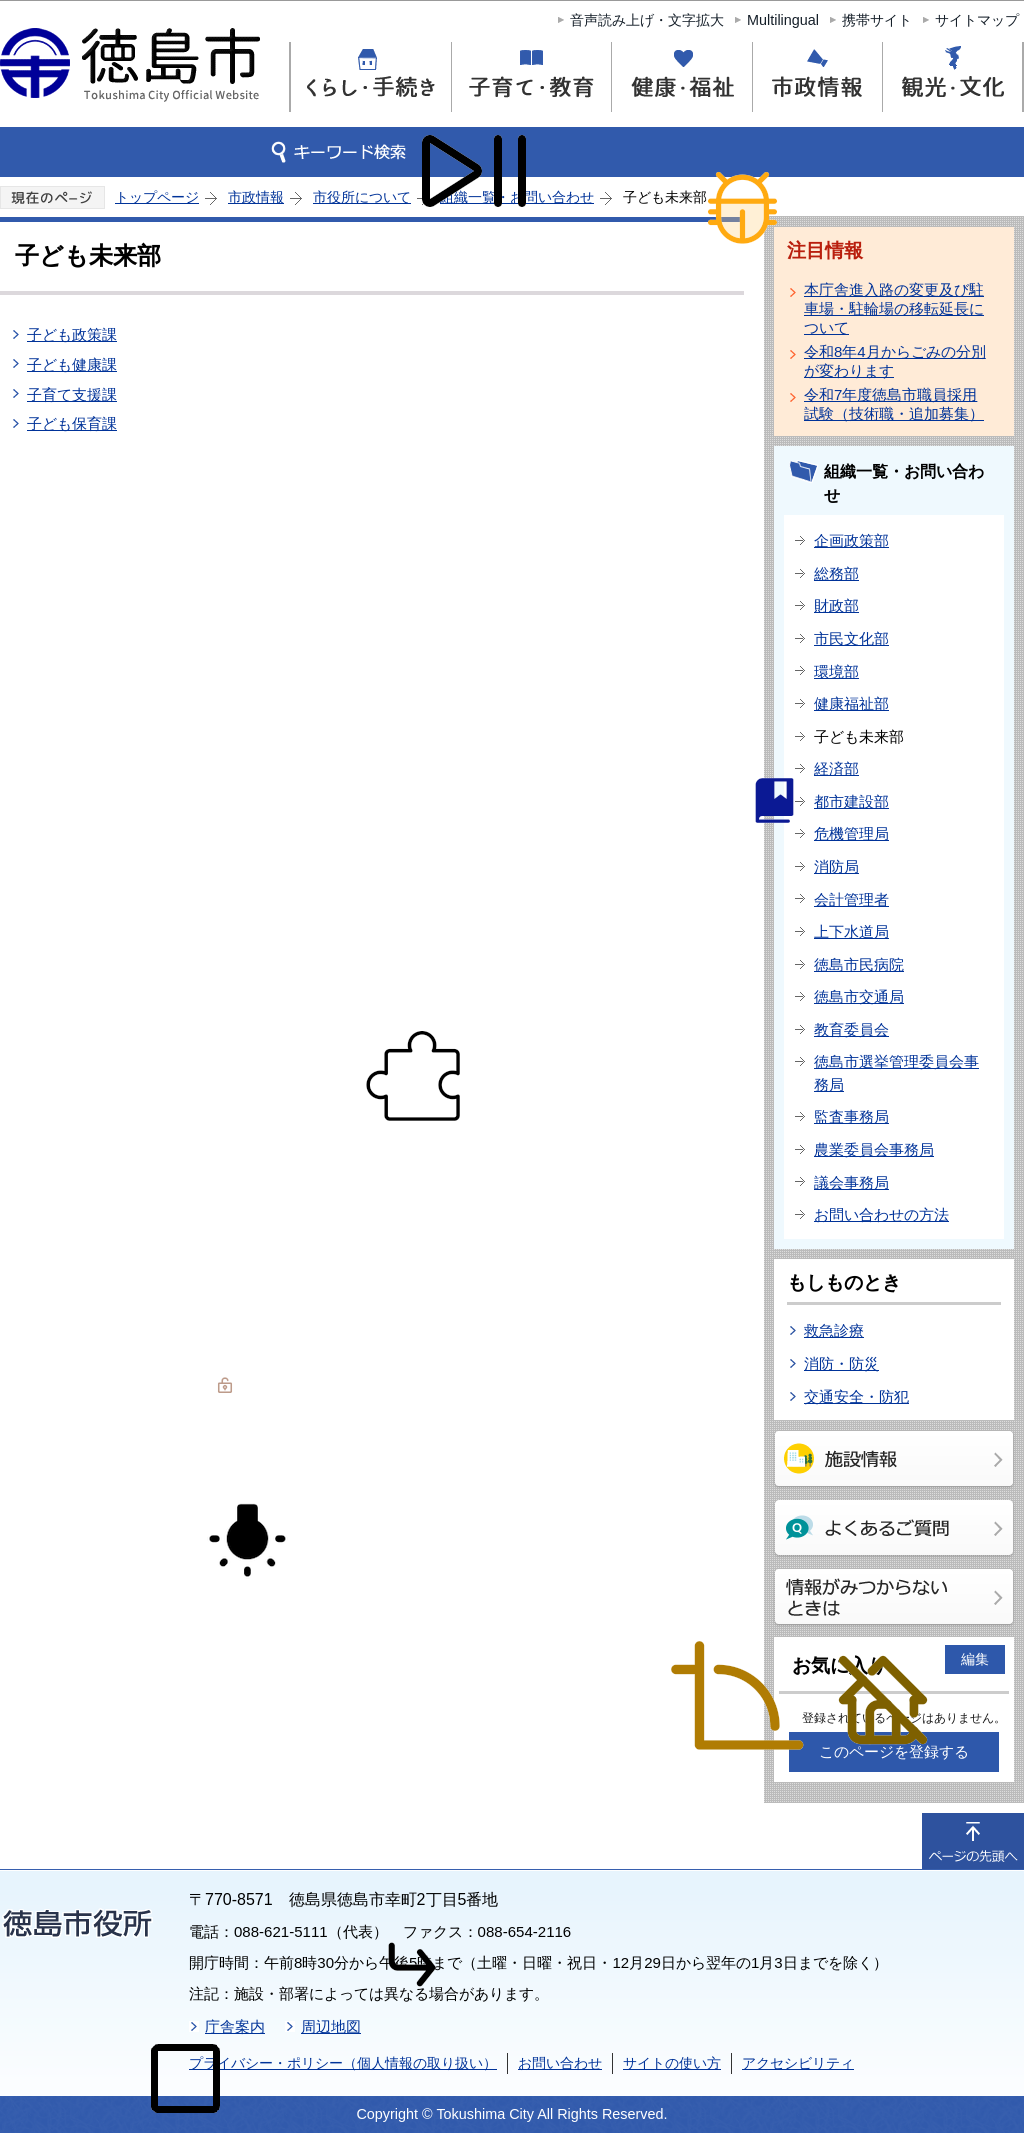 Image resolution: width=1024 pixels, height=2133 pixels. Describe the element at coordinates (474, 171) in the screenshot. I see `toggle between play and pause for media playback` at that location.